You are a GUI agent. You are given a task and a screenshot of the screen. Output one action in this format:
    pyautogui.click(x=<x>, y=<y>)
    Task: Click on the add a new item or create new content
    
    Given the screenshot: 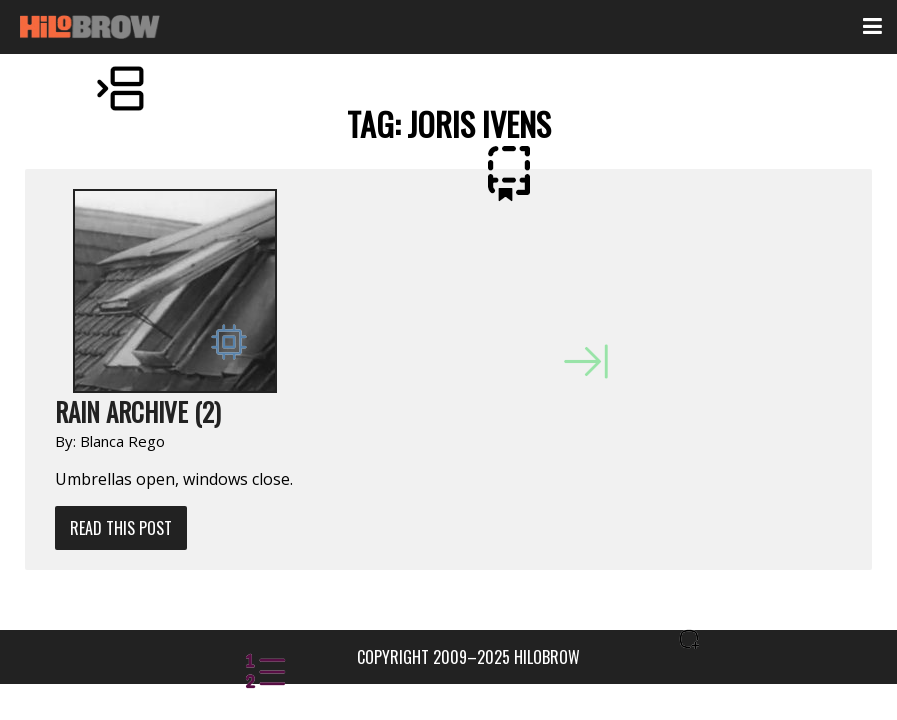 What is the action you would take?
    pyautogui.click(x=689, y=639)
    